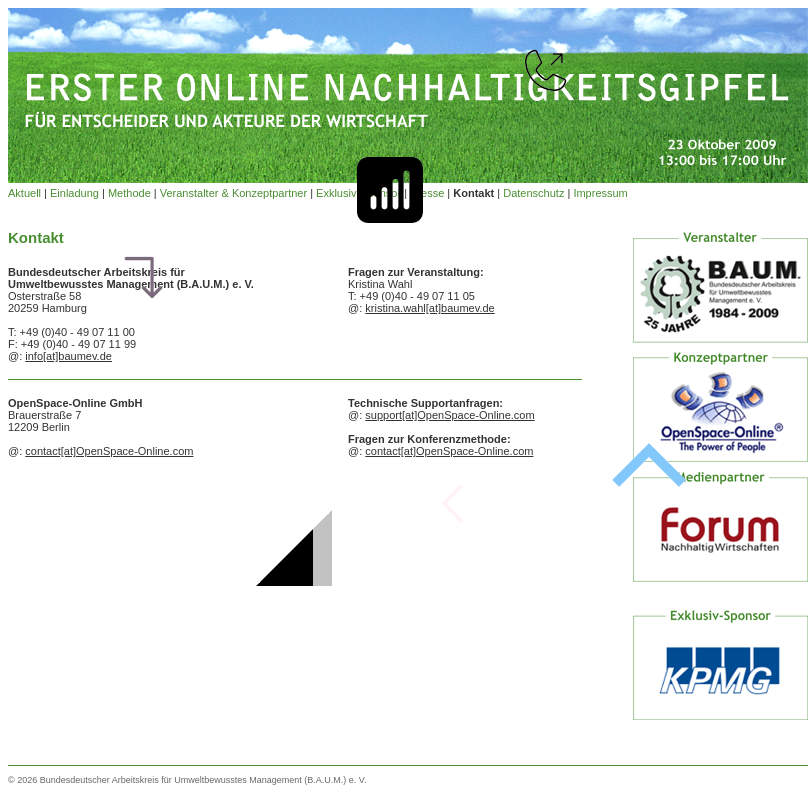  What do you see at coordinates (649, 465) in the screenshot?
I see `collapse an expanded section` at bounding box center [649, 465].